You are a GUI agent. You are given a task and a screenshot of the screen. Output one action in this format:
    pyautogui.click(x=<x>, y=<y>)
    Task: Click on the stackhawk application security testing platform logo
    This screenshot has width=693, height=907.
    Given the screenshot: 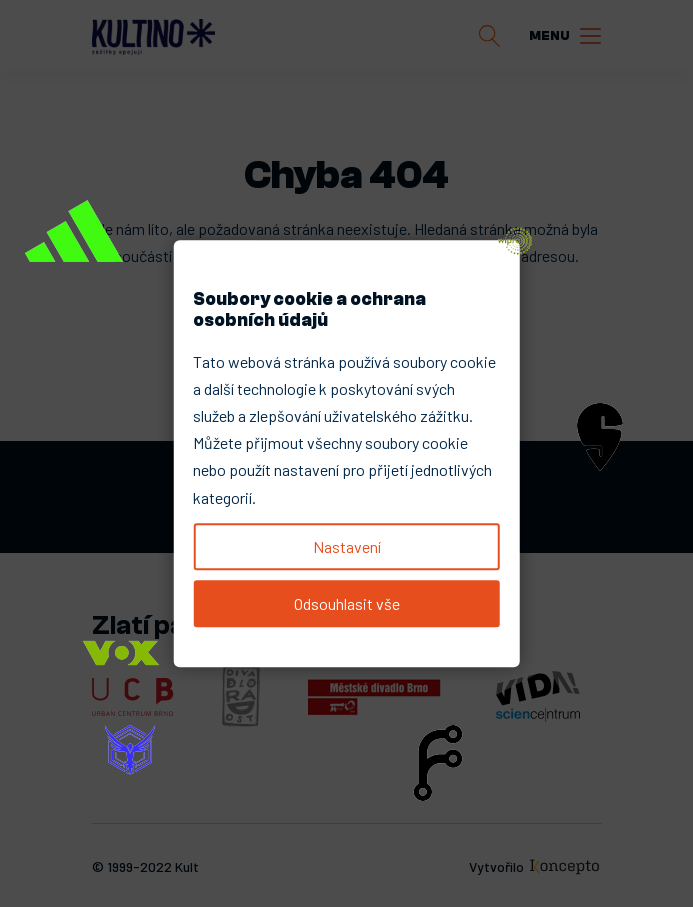 What is the action you would take?
    pyautogui.click(x=130, y=750)
    